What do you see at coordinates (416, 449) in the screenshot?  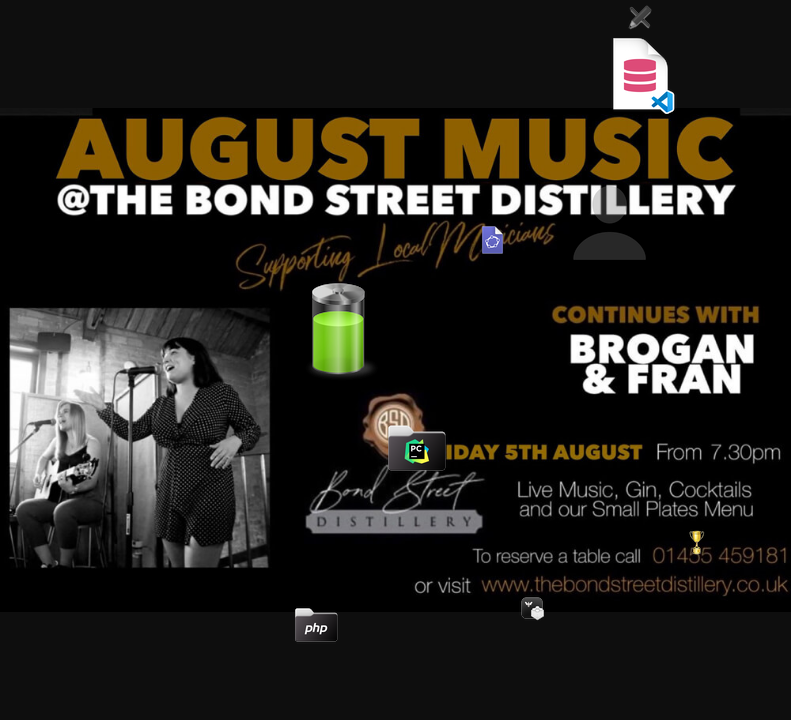 I see `open pycharm project folder` at bounding box center [416, 449].